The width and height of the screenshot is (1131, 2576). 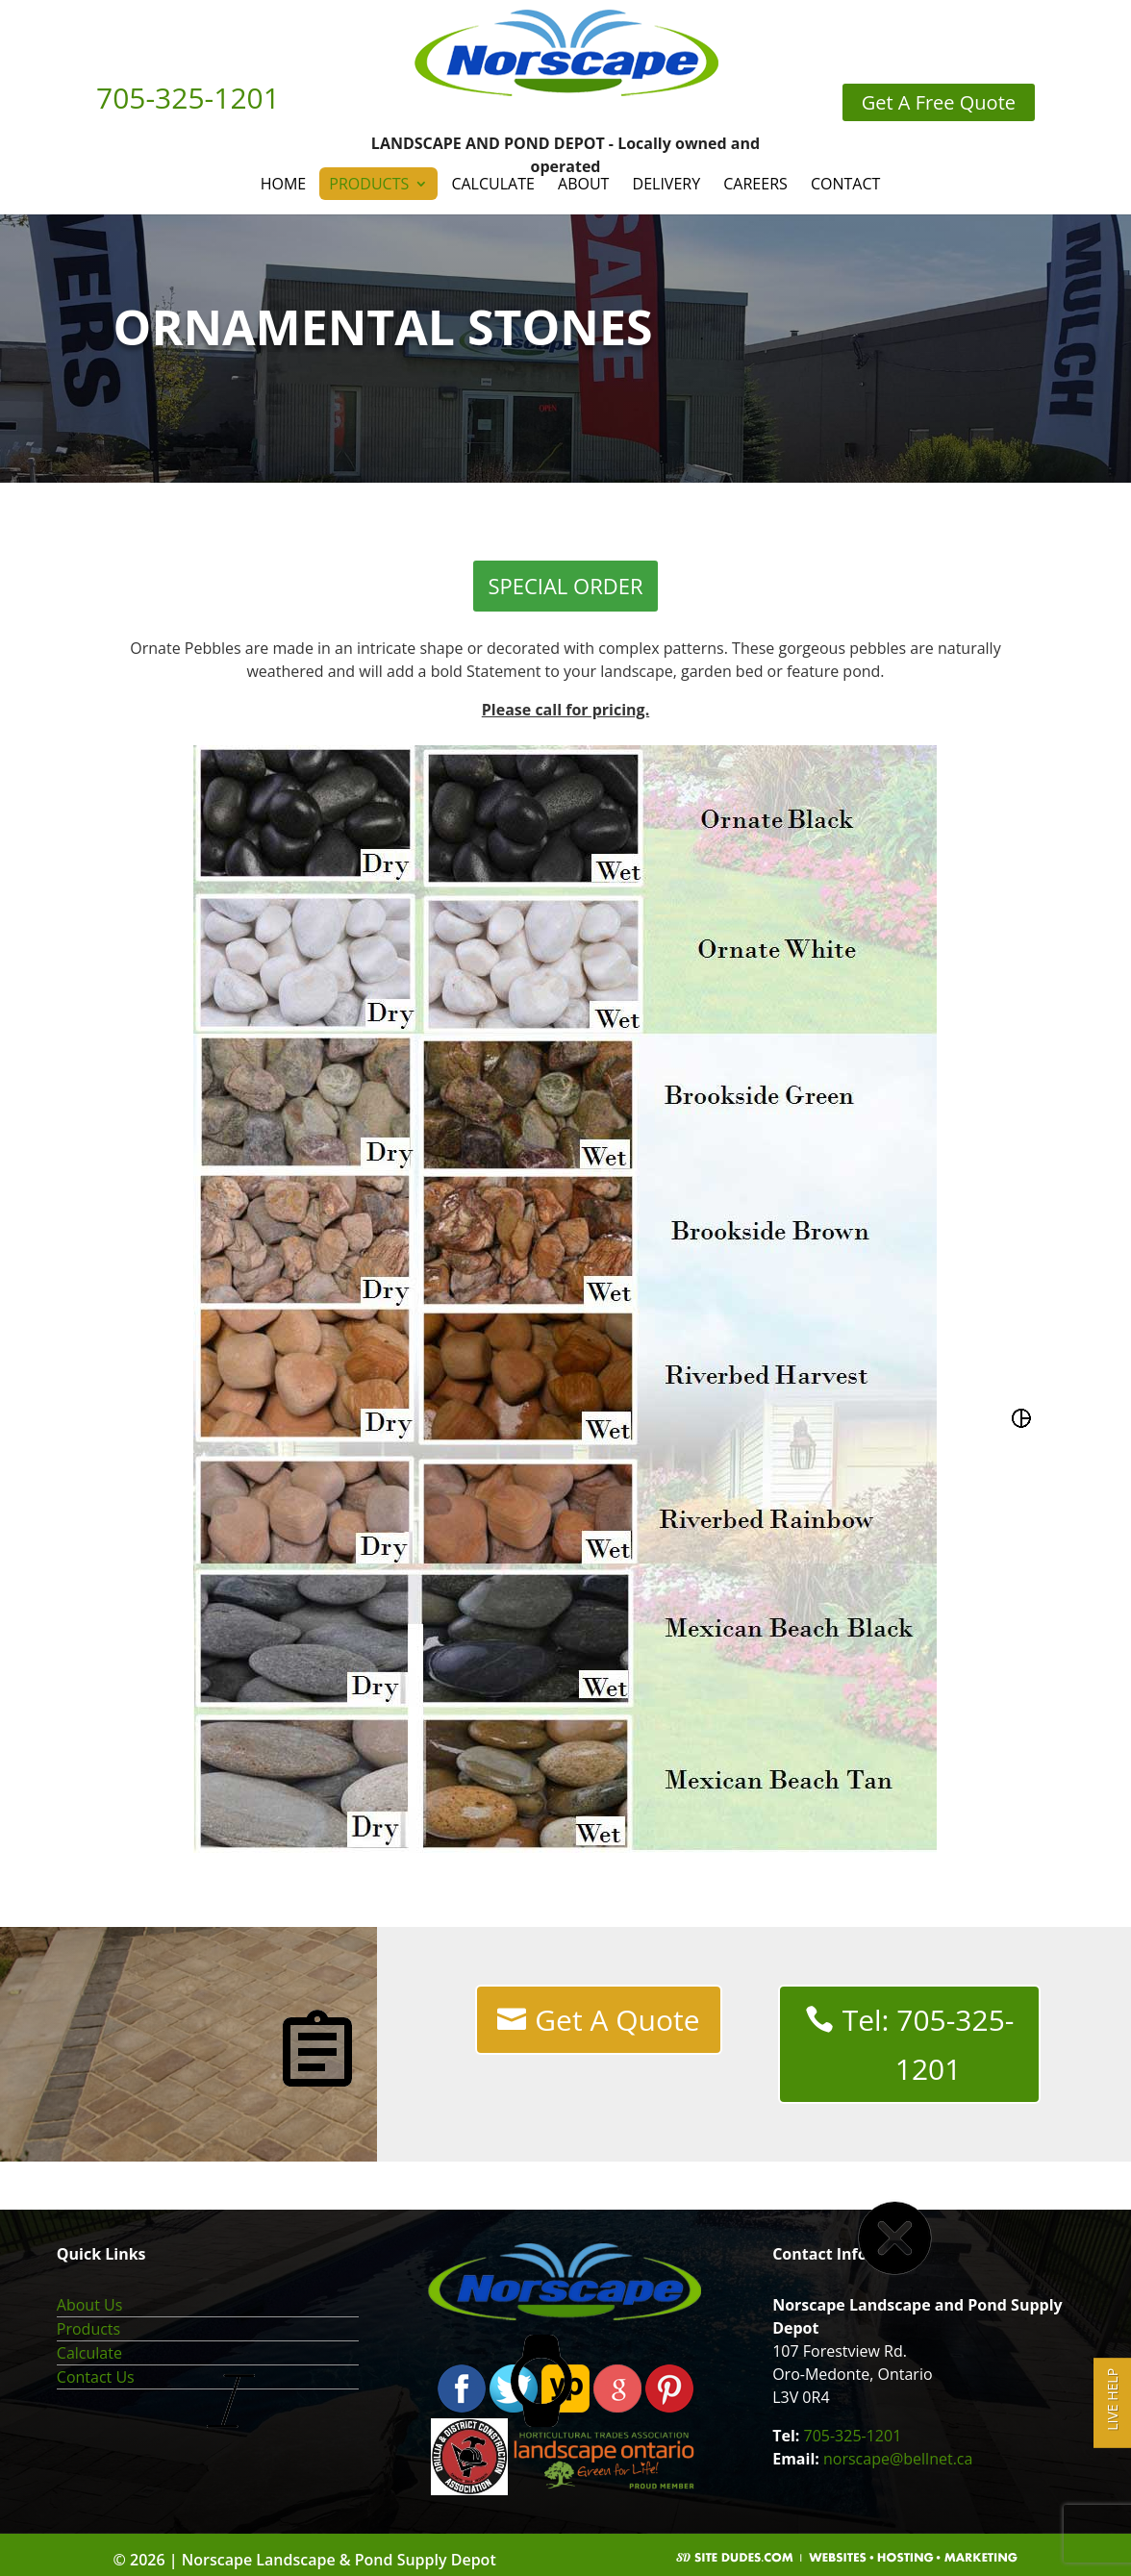 I want to click on cancel or close the current action, so click(x=894, y=2238).